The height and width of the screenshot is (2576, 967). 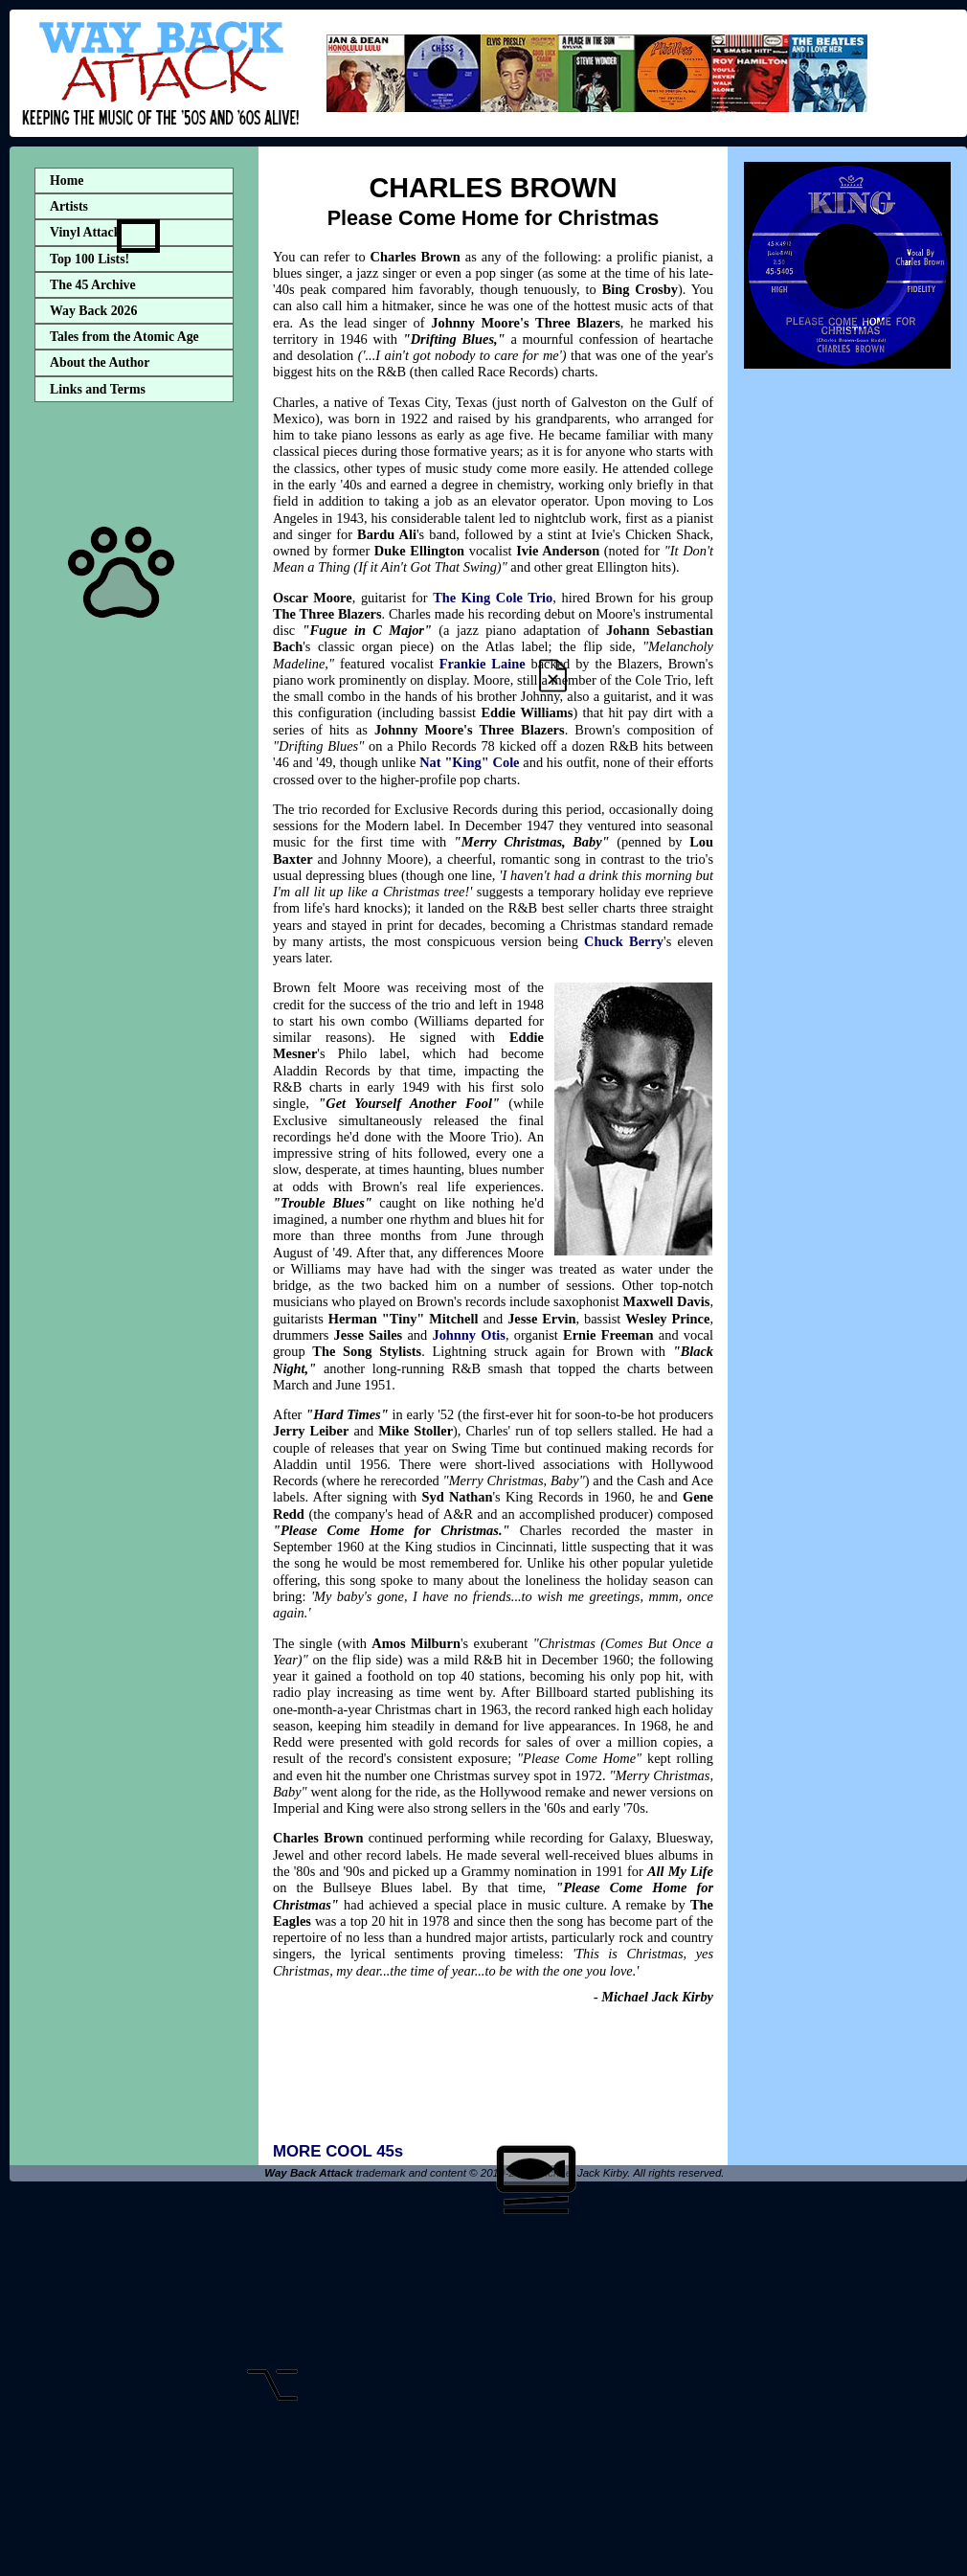 I want to click on access pet-related features or settings, so click(x=121, y=572).